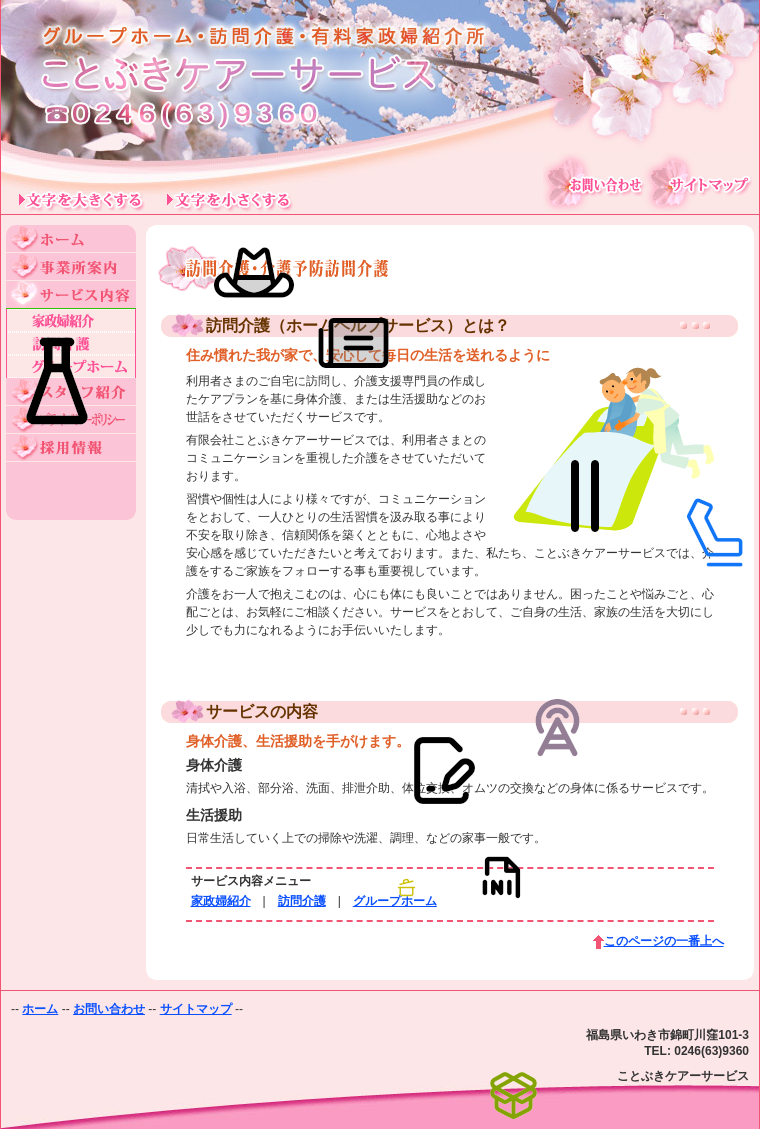 This screenshot has width=760, height=1129. What do you see at coordinates (513, 1095) in the screenshot?
I see `view package contents` at bounding box center [513, 1095].